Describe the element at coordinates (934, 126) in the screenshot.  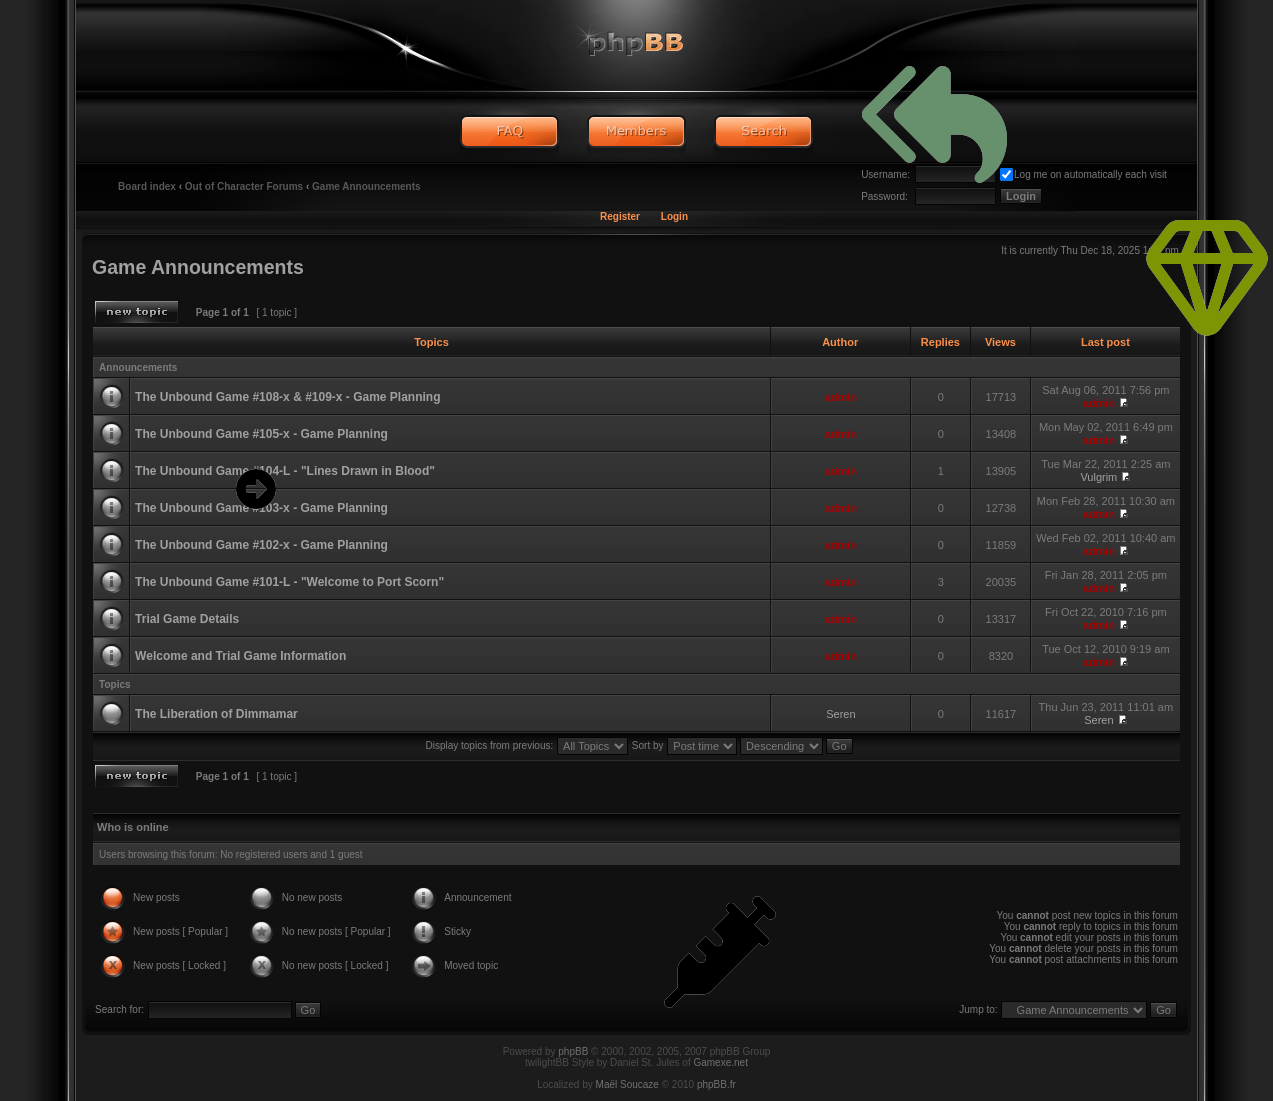
I see `reply to all recipients` at that location.